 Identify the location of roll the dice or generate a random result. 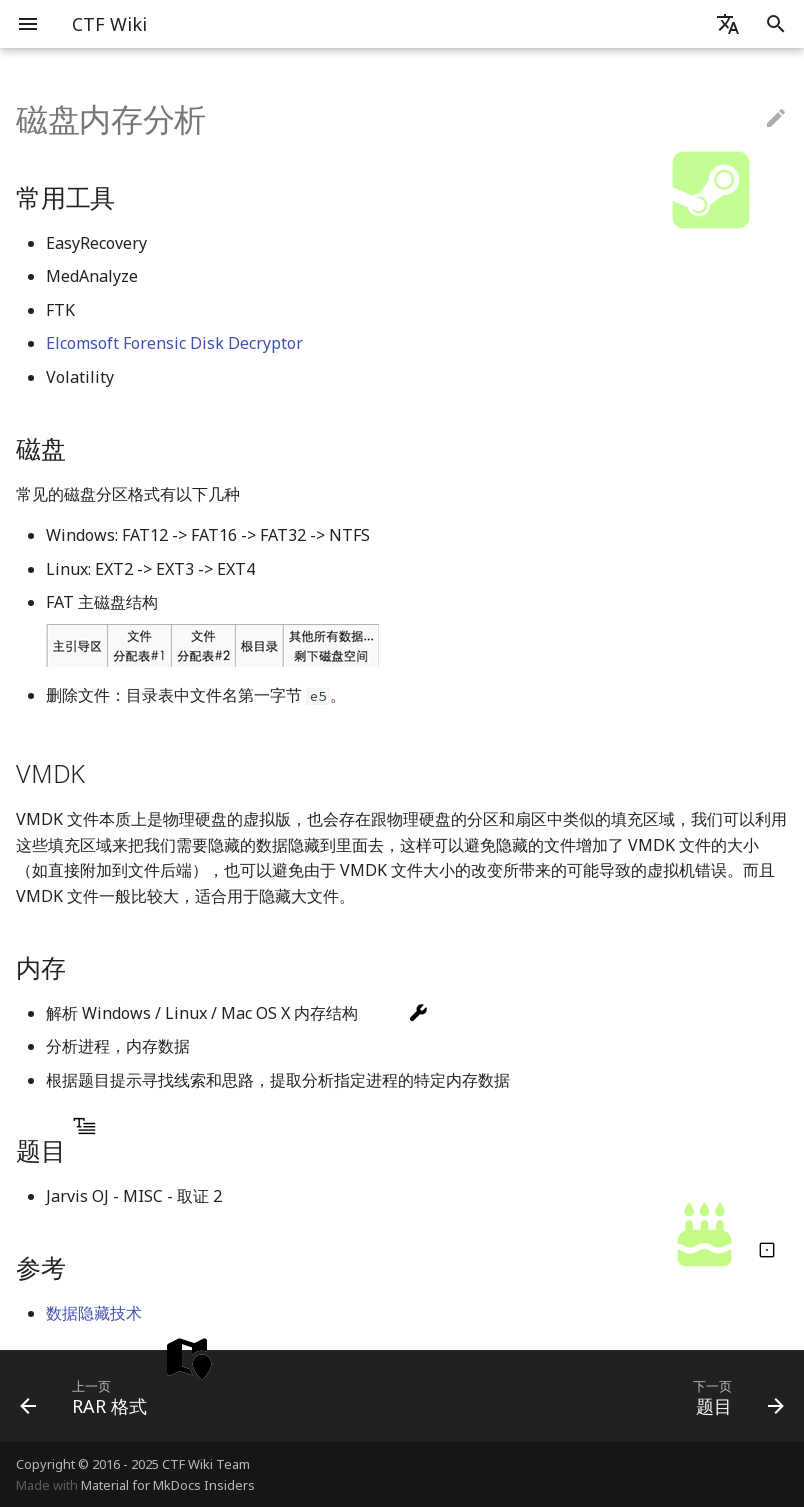
(767, 1250).